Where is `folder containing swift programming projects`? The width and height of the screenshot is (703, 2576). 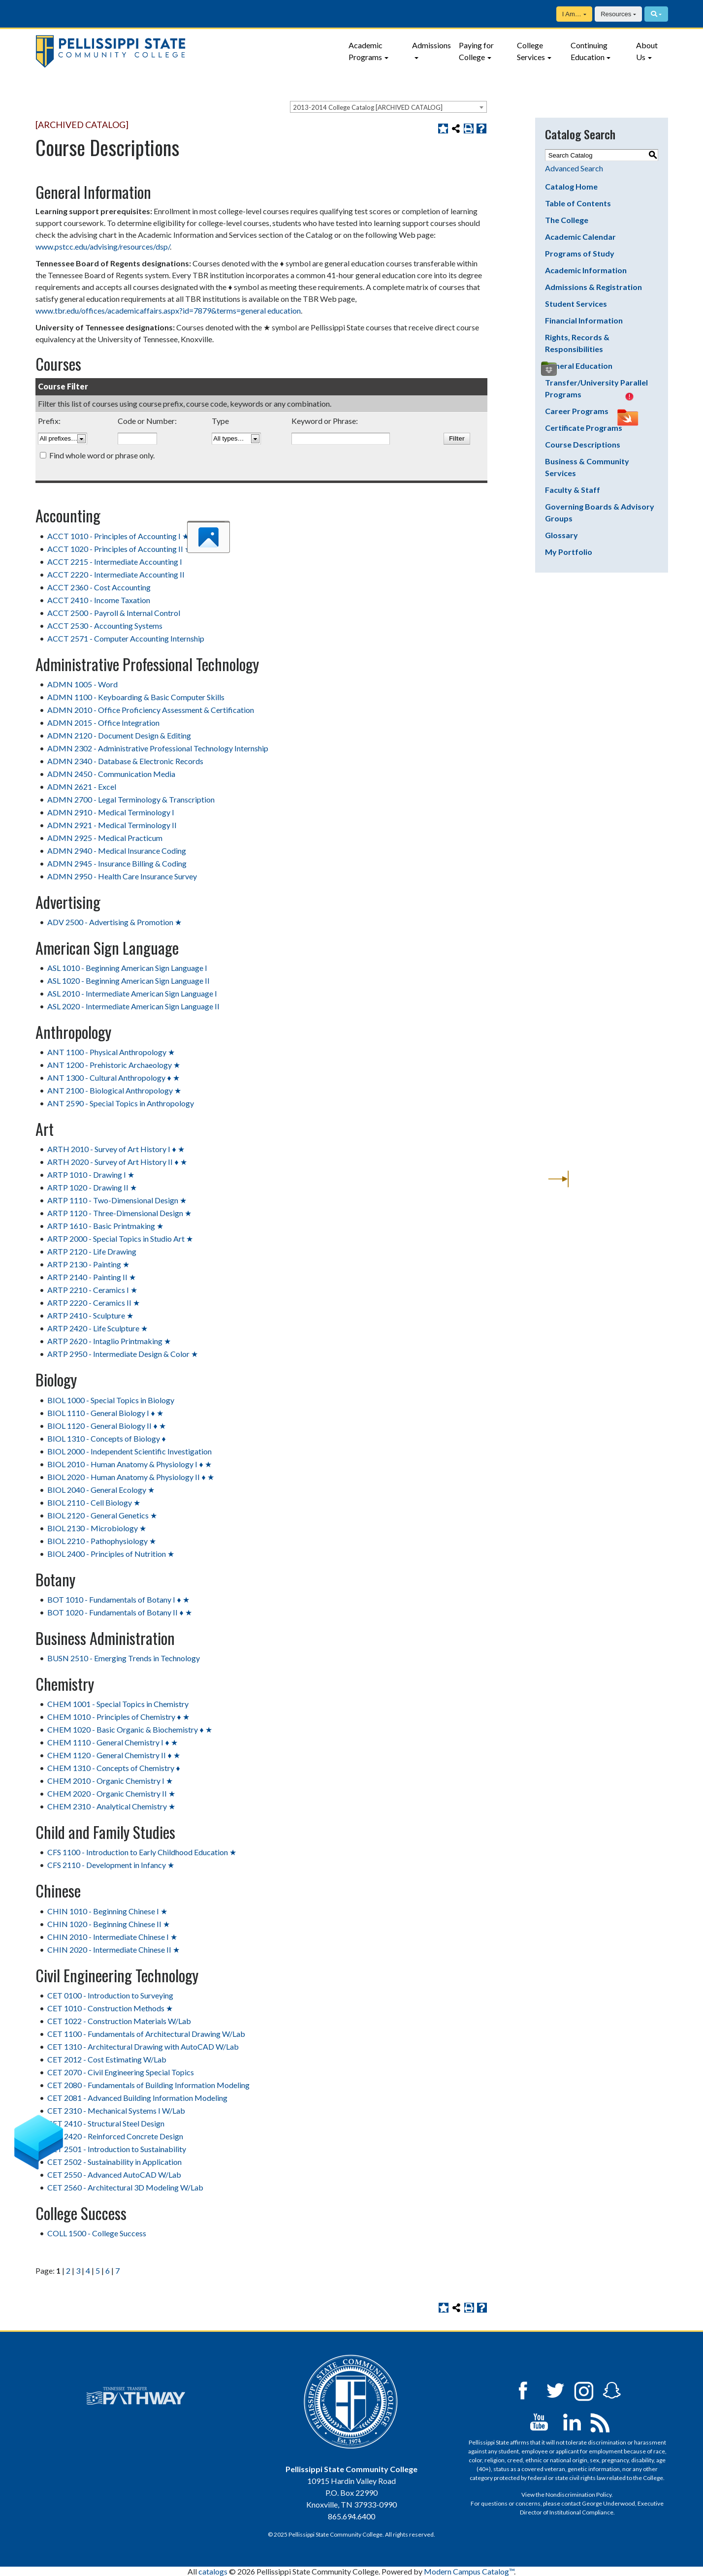
folder containing swift programming projects is located at coordinates (628, 418).